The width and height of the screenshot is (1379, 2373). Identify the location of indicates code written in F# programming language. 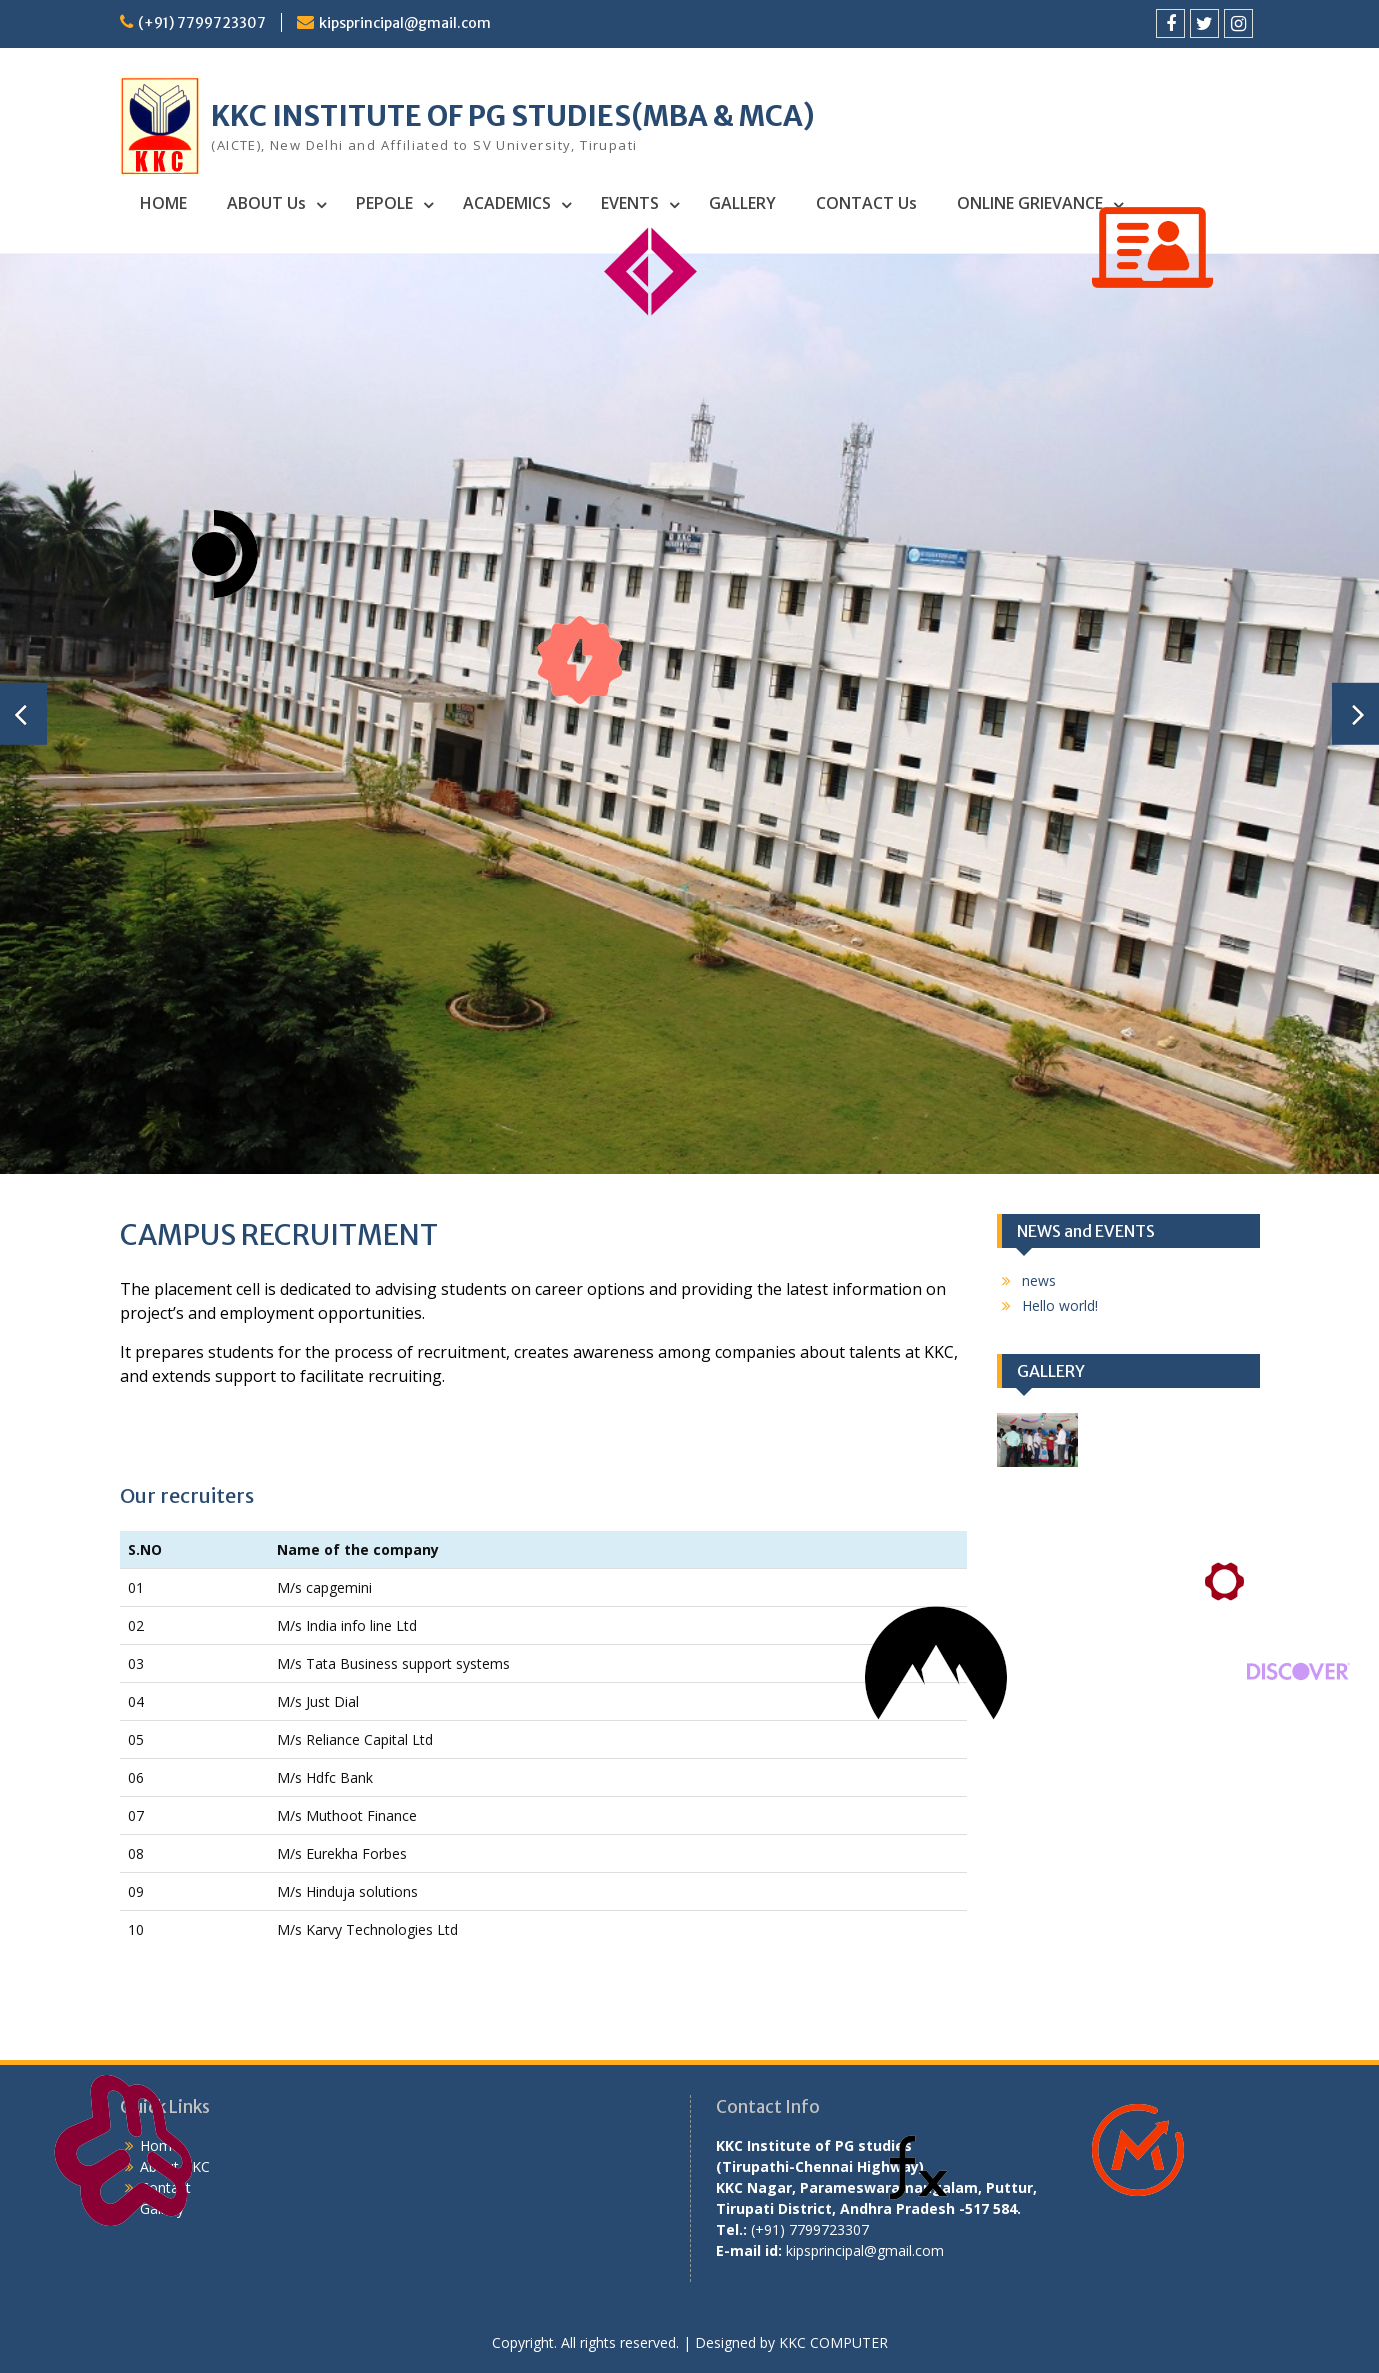
(650, 271).